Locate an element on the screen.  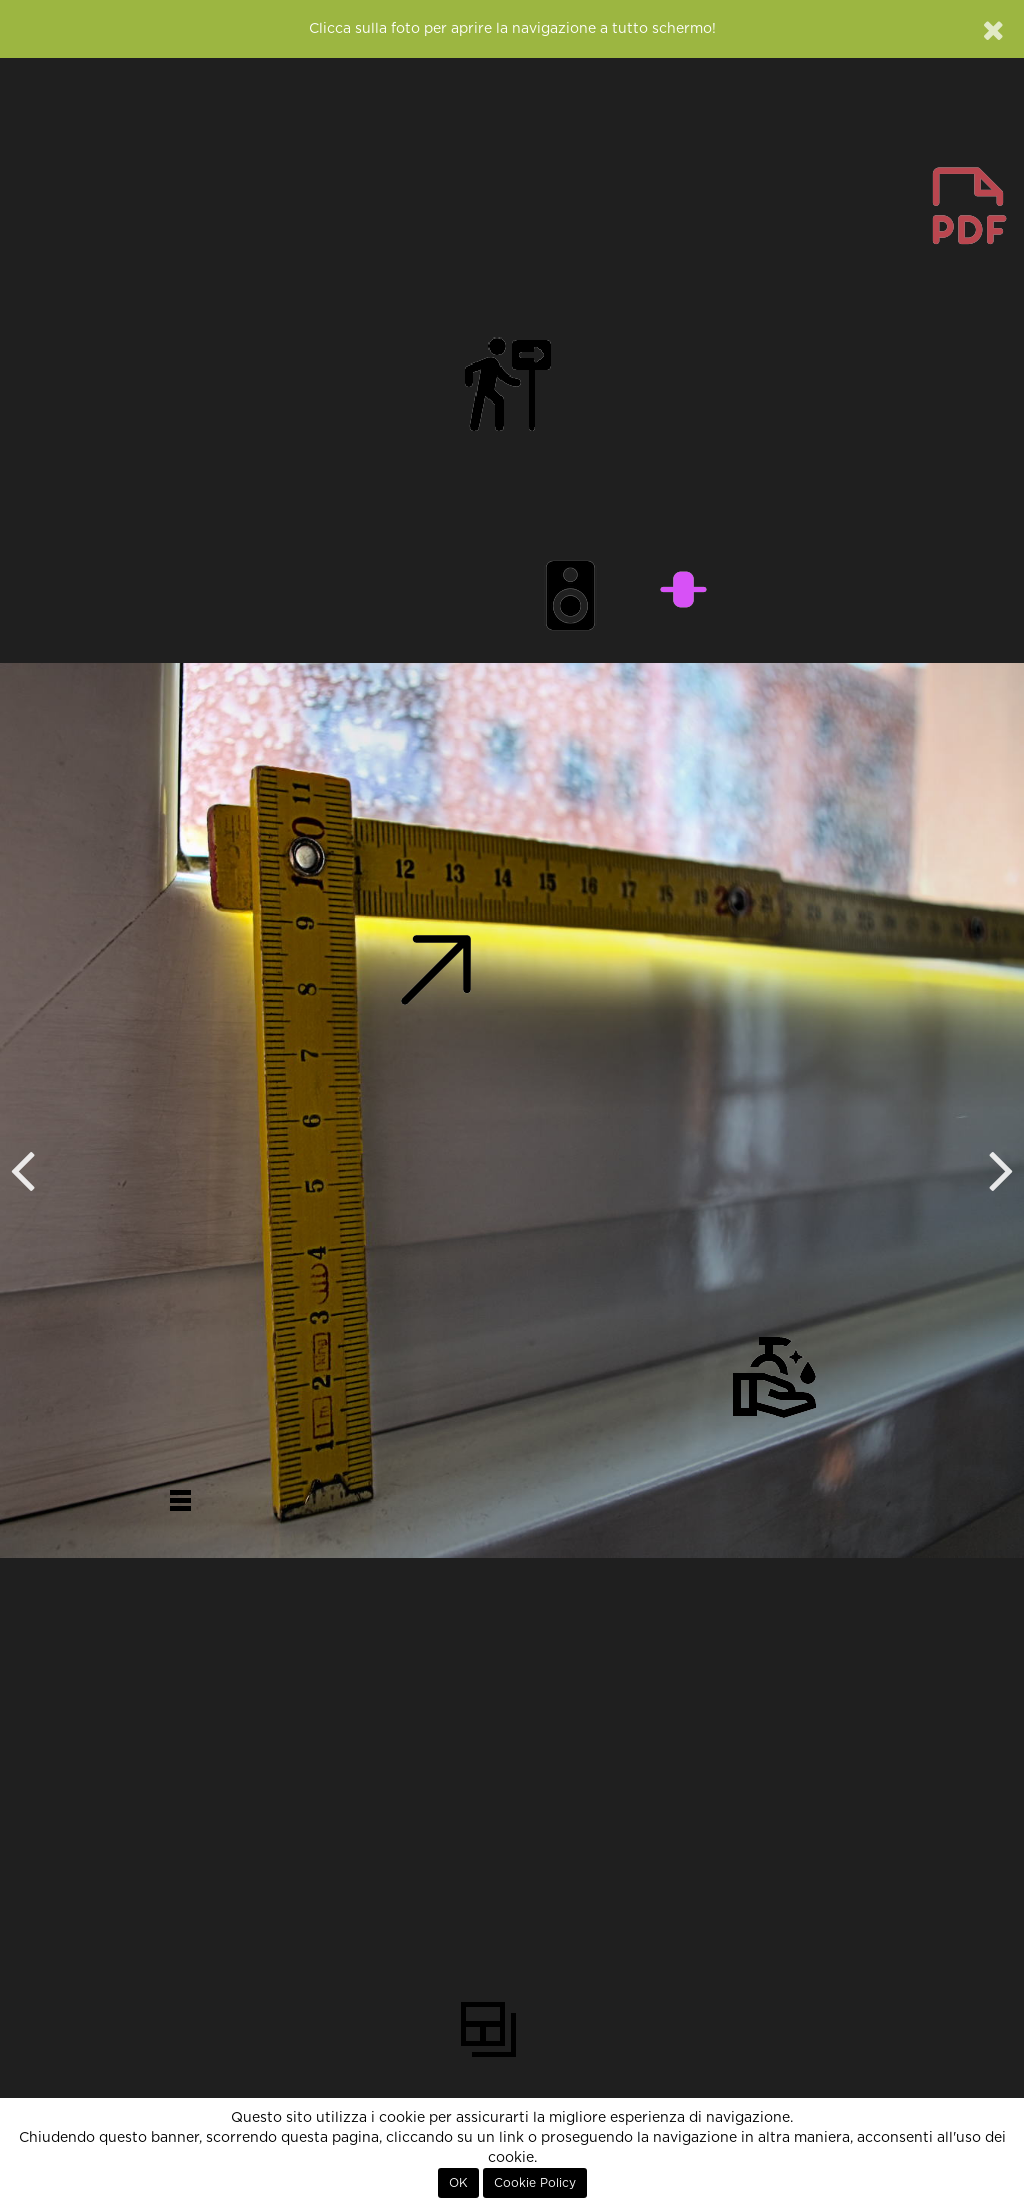
adjust speaker or audio output settings is located at coordinates (570, 595).